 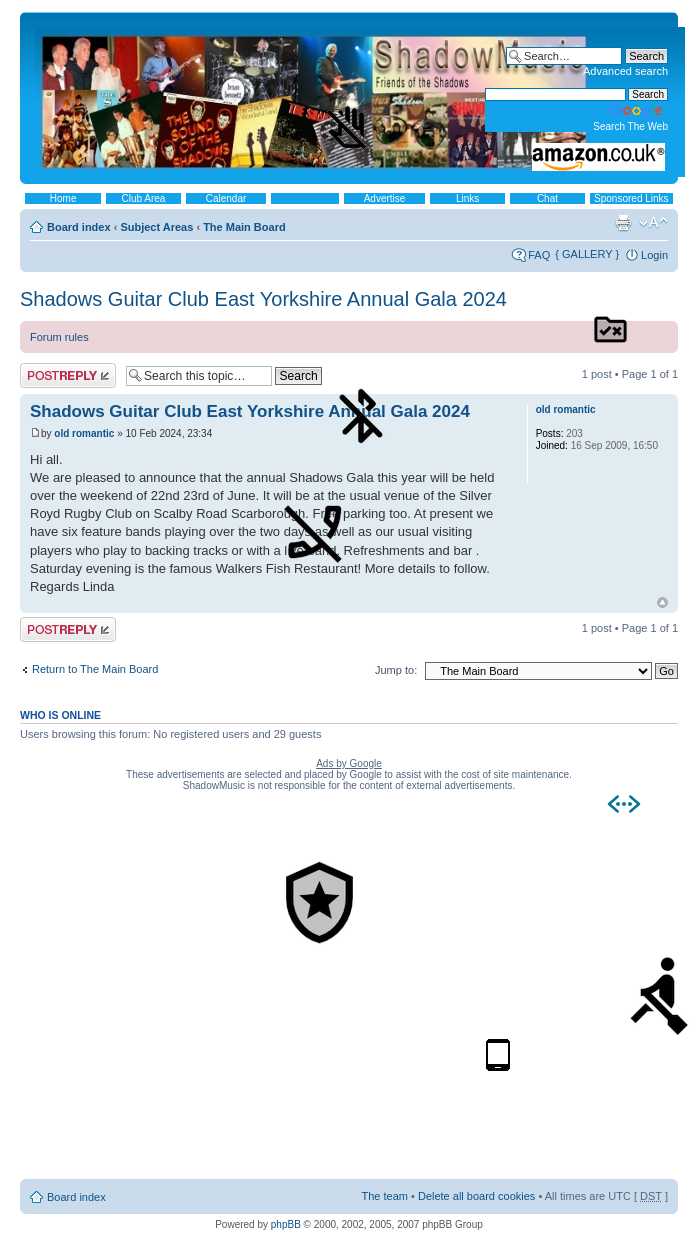 What do you see at coordinates (498, 1055) in the screenshot?
I see `switch to tablet view or mode` at bounding box center [498, 1055].